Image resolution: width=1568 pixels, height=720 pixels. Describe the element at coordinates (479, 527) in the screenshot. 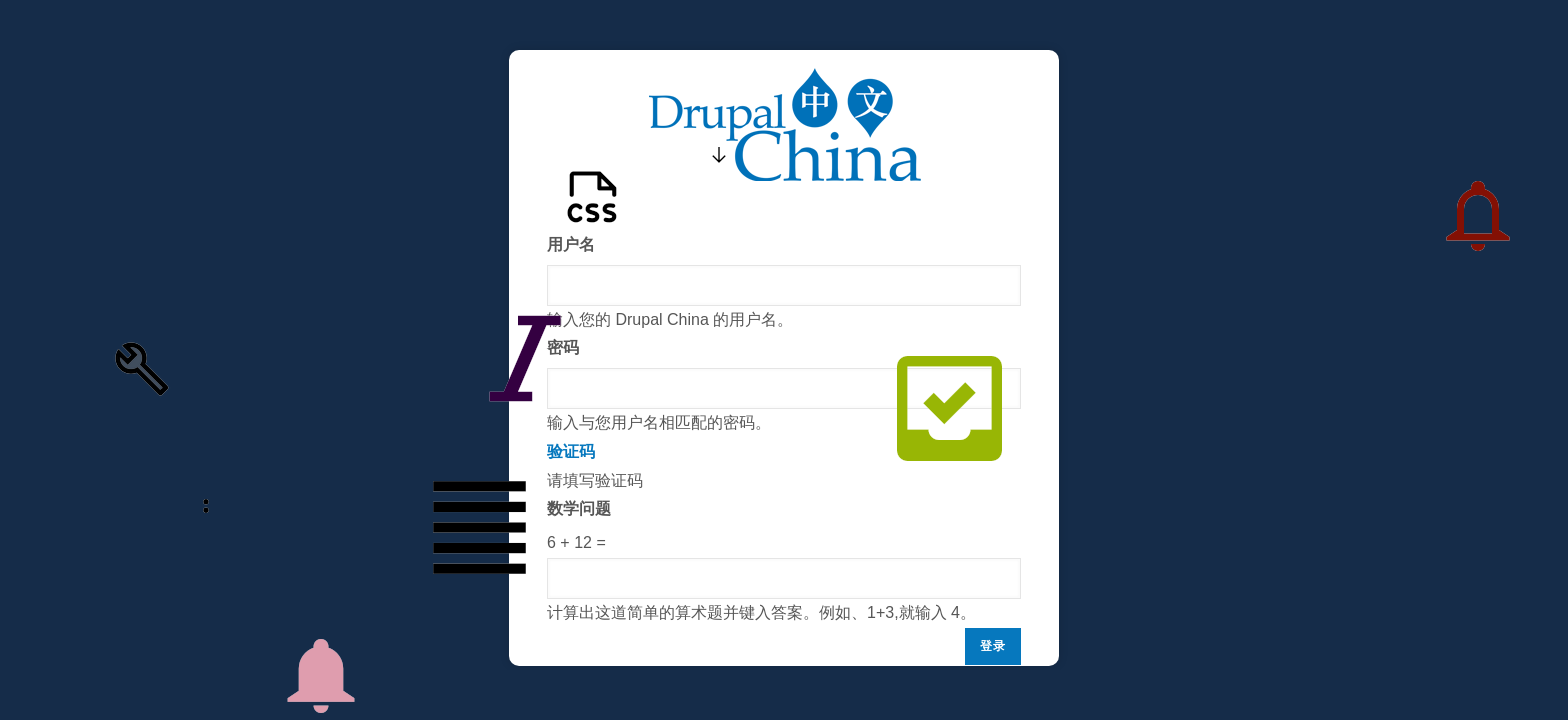

I see `justify text alignment` at that location.